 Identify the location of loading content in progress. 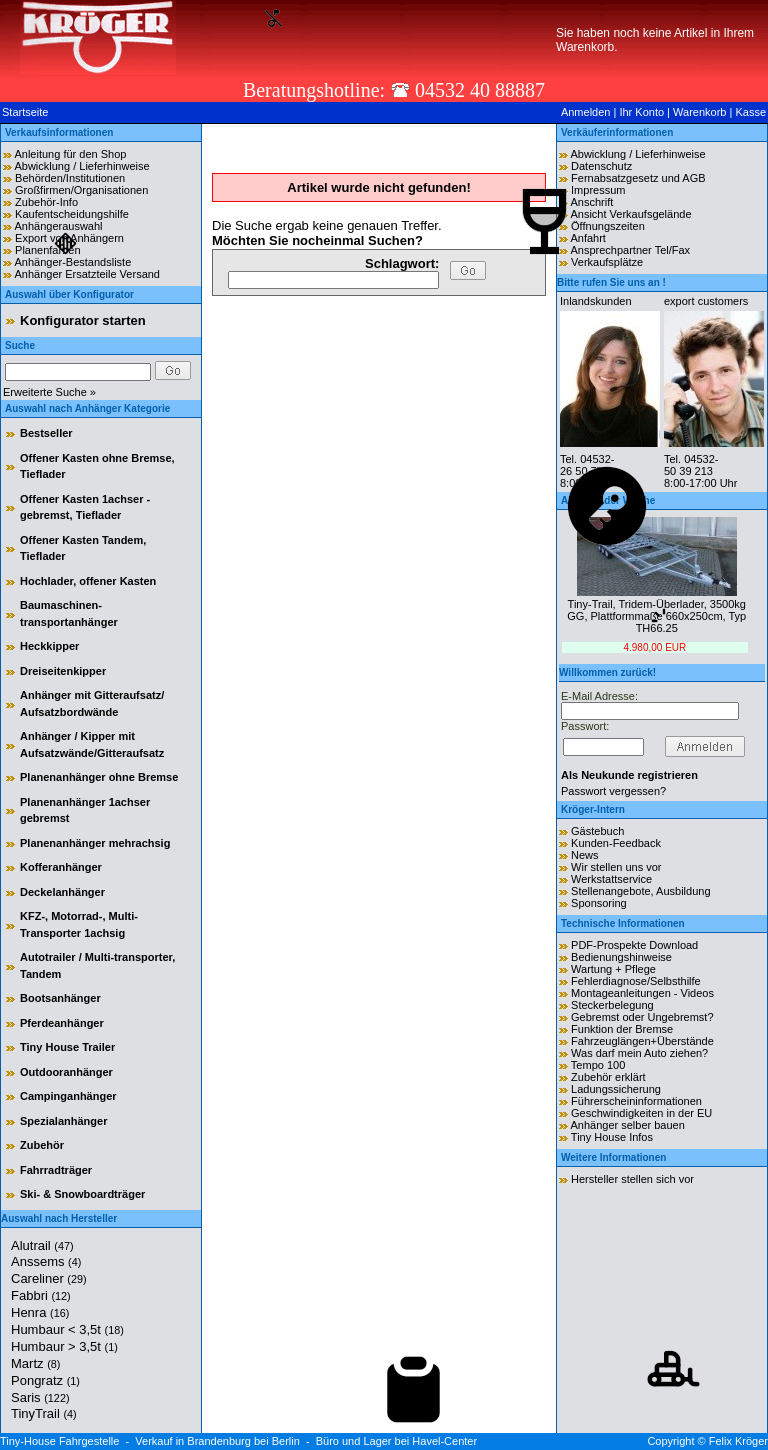
(664, 621).